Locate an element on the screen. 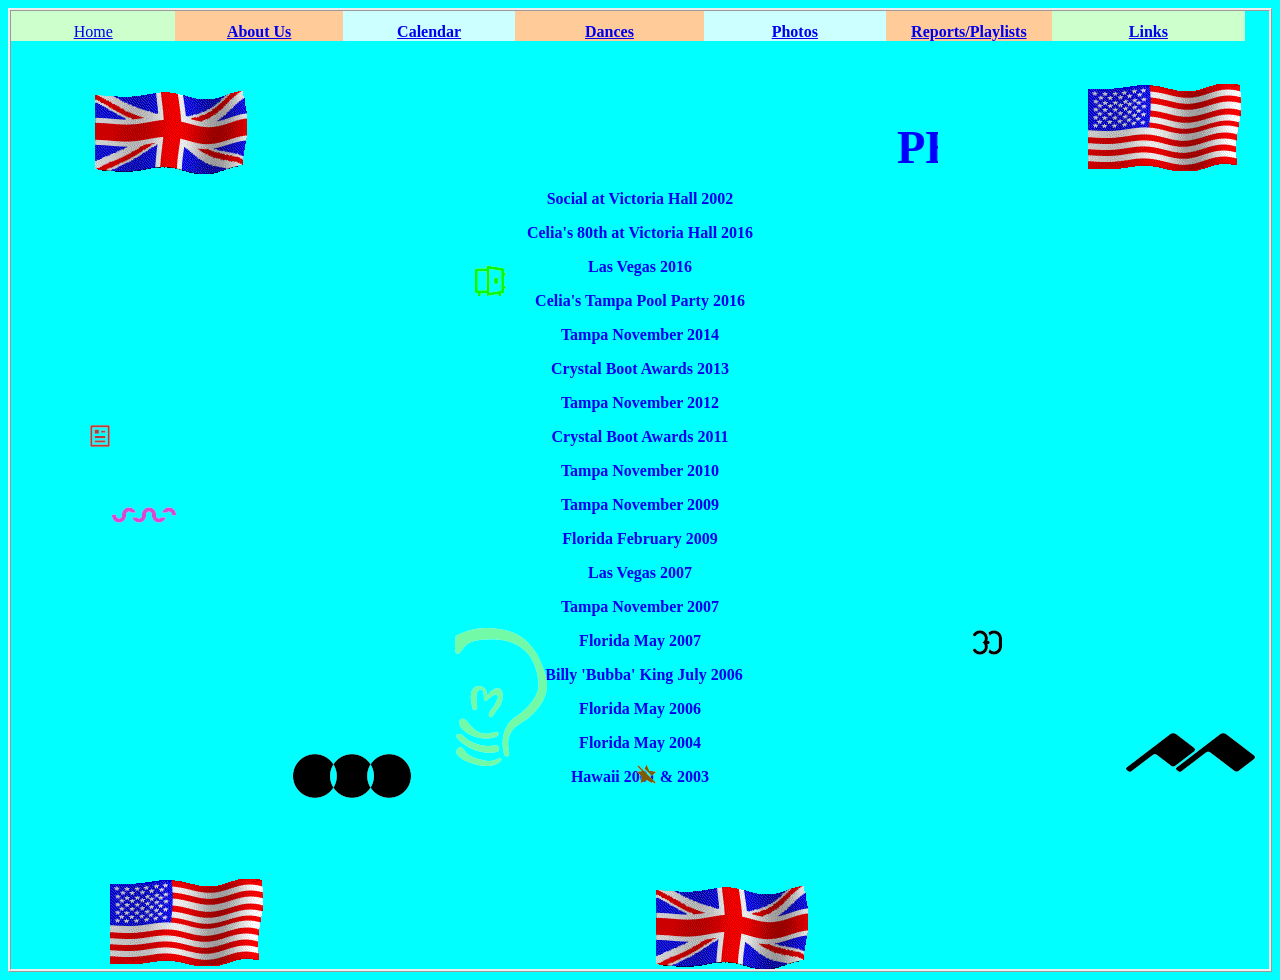  SWR (stale-while-revalidate) library logo is located at coordinates (144, 515).